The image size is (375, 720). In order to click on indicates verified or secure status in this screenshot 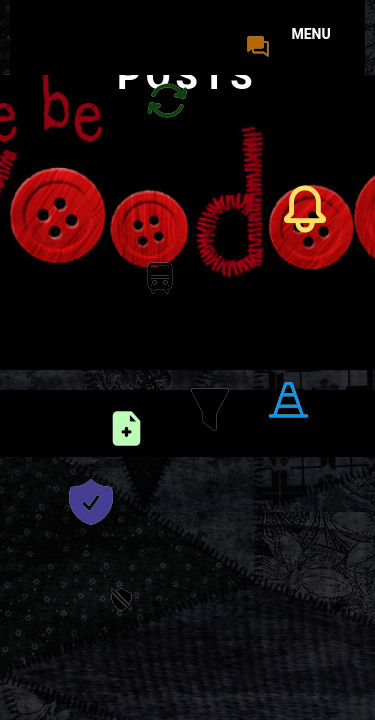, I will do `click(91, 502)`.